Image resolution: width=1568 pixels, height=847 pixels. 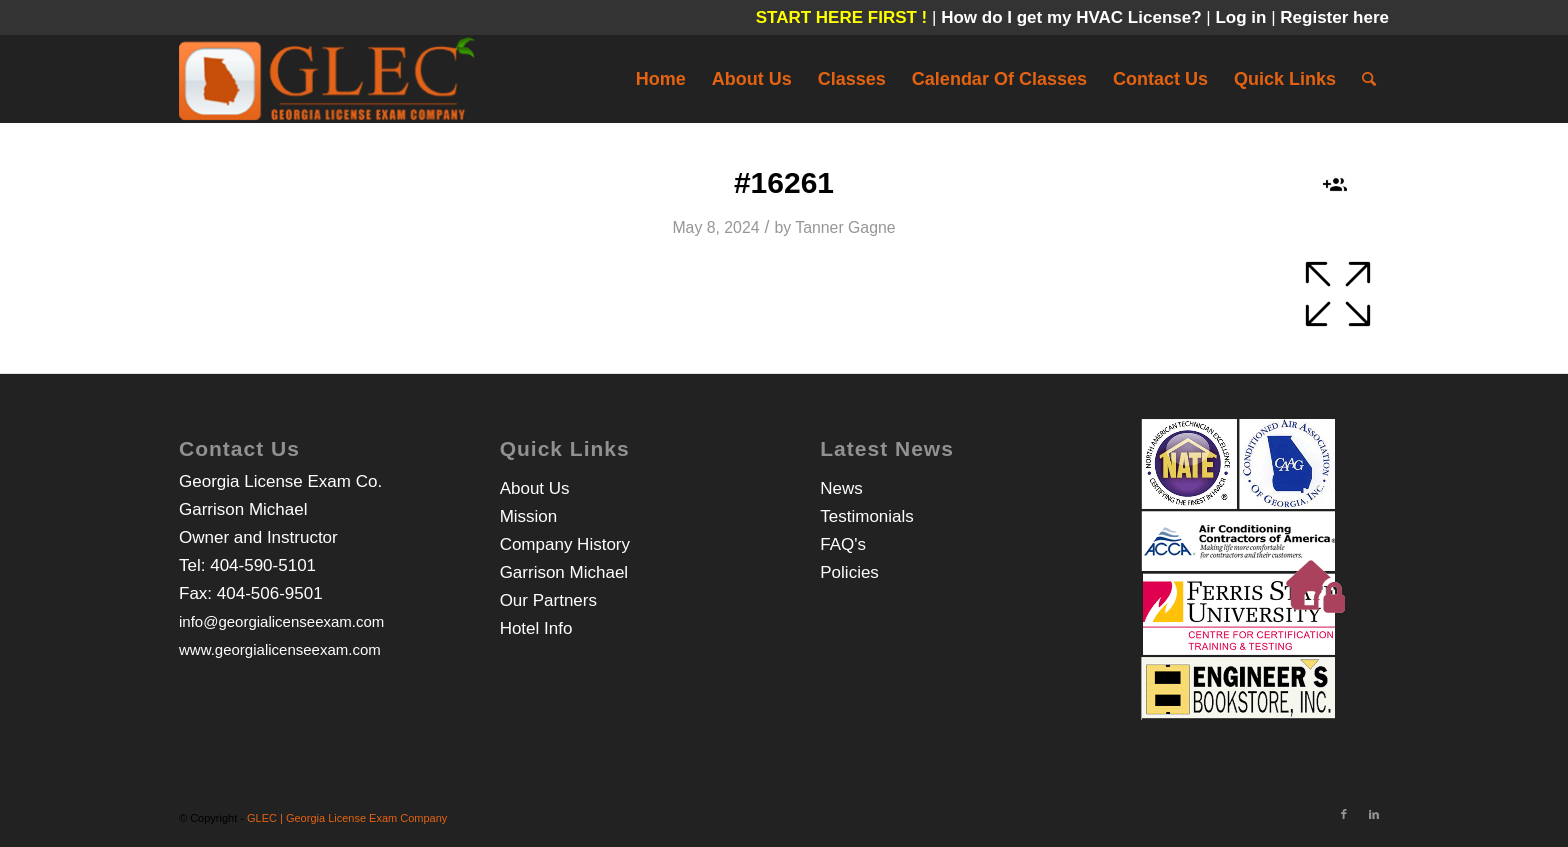 What do you see at coordinates (1338, 294) in the screenshot?
I see `expand to fullscreen mode` at bounding box center [1338, 294].